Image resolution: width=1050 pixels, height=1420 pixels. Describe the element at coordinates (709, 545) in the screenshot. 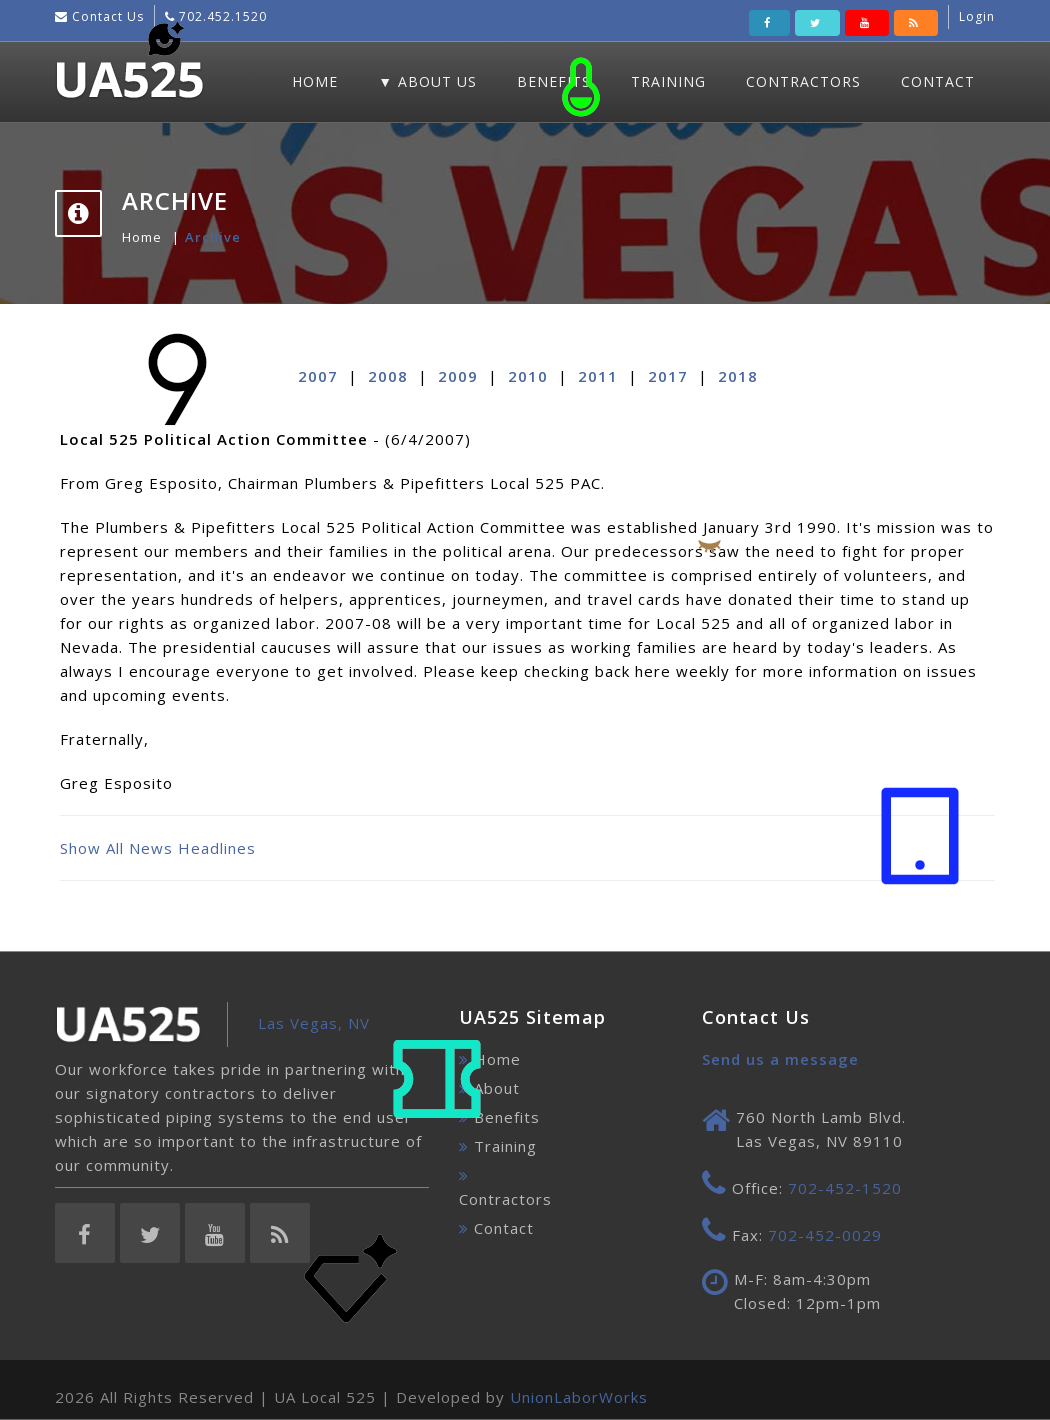

I see `hide password or sensitive content` at that location.